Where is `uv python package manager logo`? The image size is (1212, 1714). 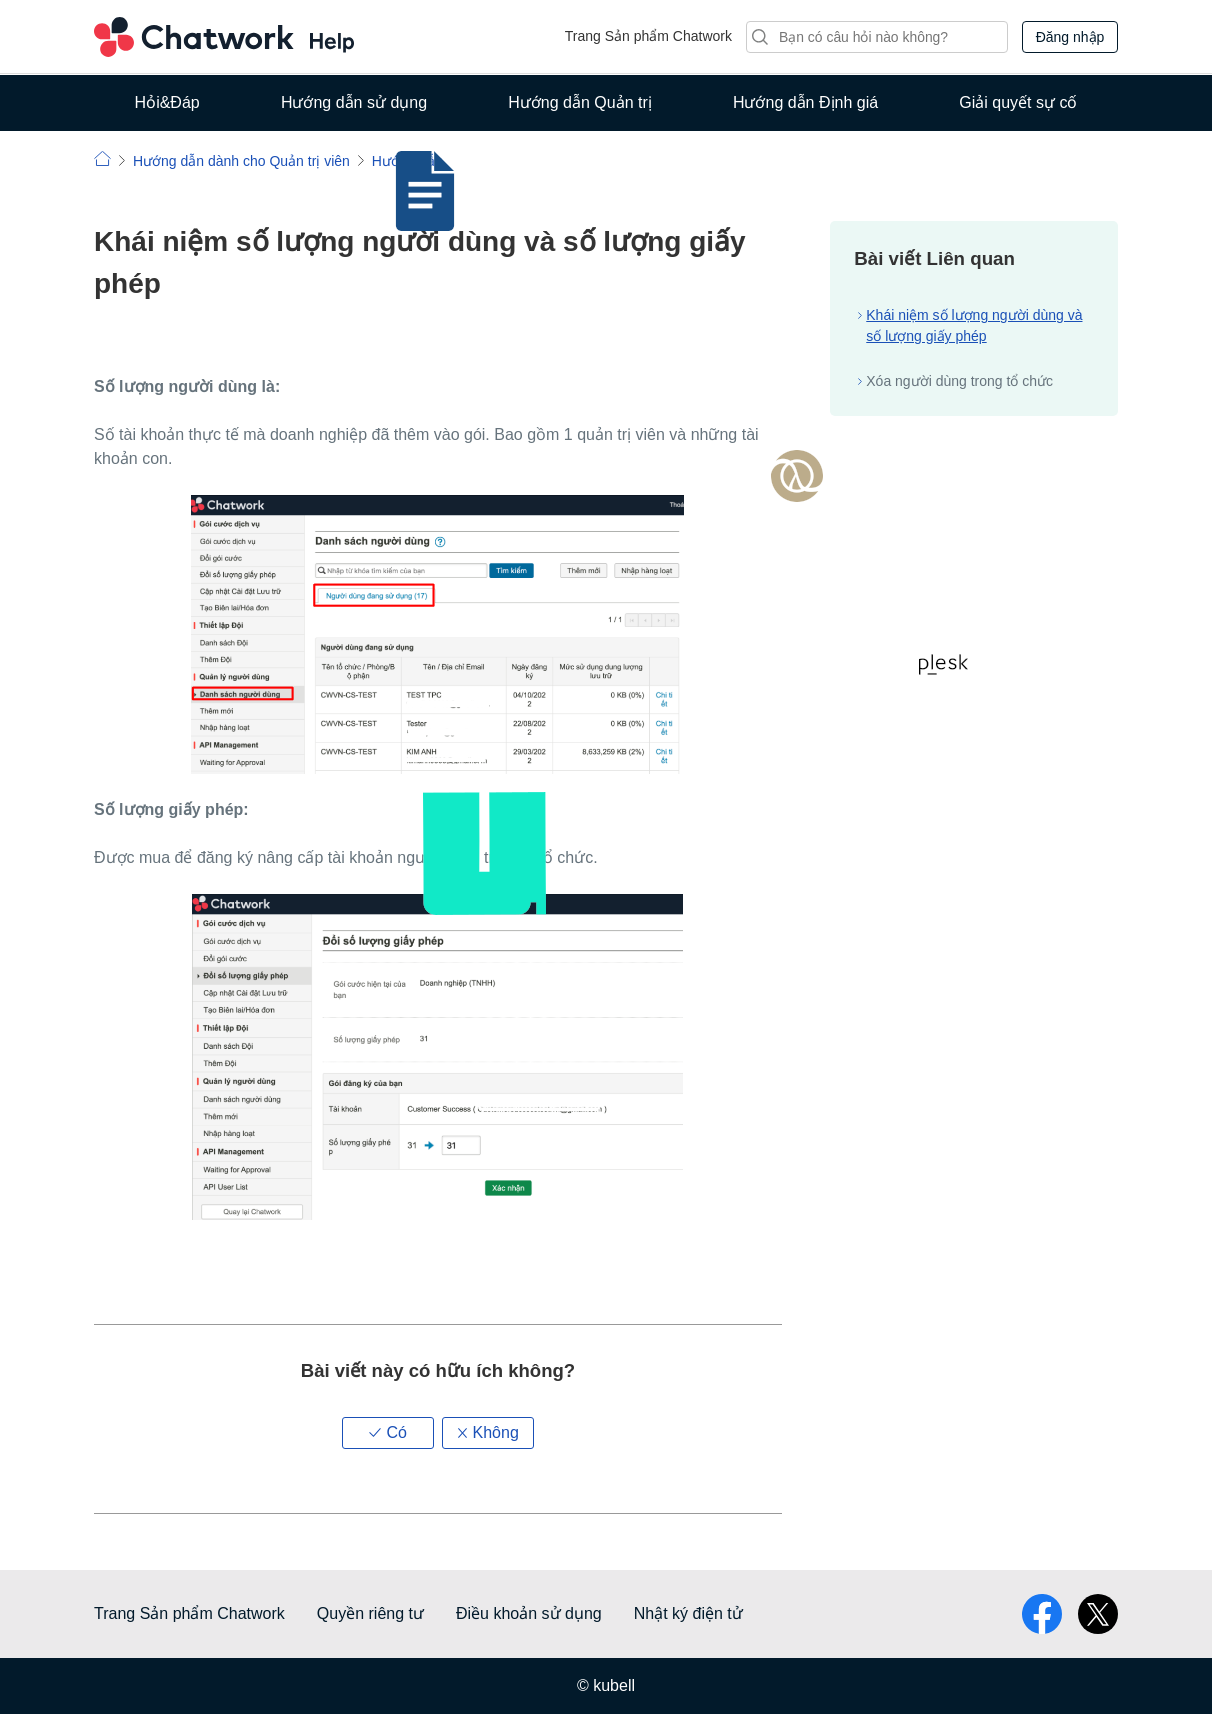 uv python package manager logo is located at coordinates (484, 853).